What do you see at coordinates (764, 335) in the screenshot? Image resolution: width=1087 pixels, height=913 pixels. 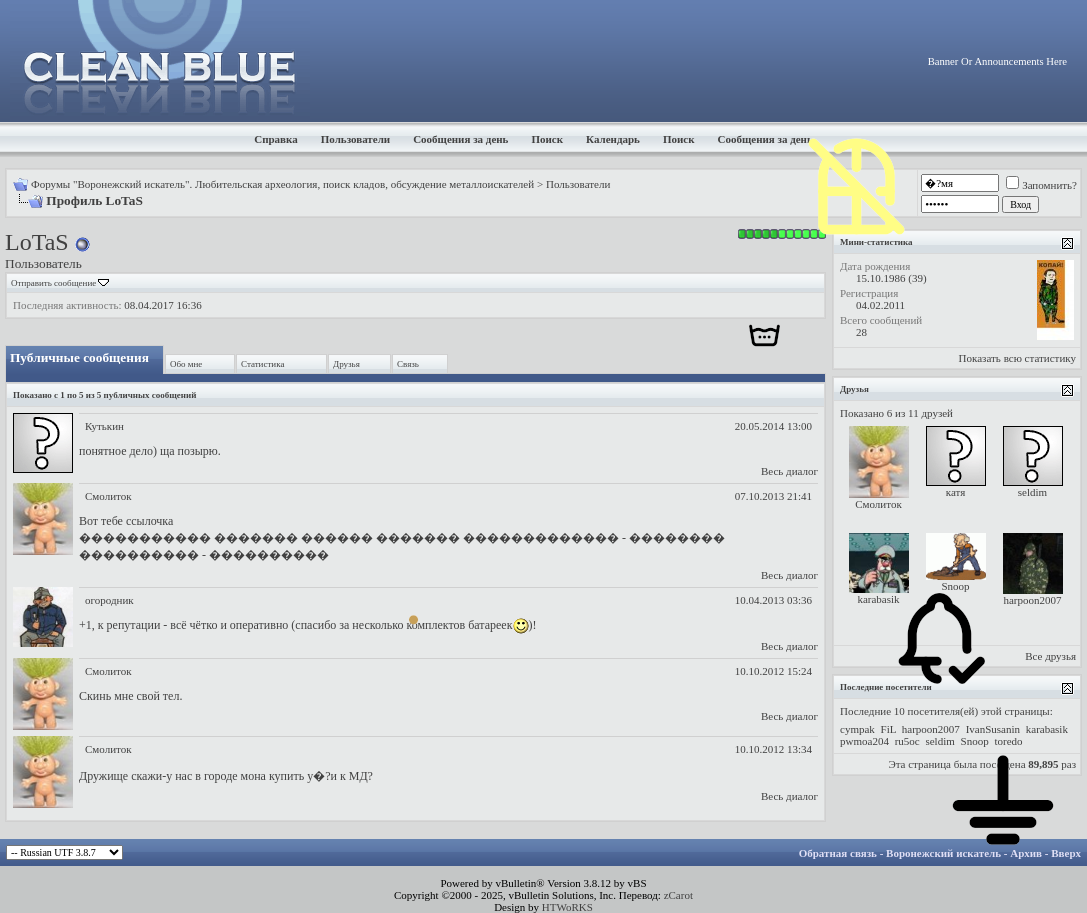 I see `wash at medium temperature setting` at bounding box center [764, 335].